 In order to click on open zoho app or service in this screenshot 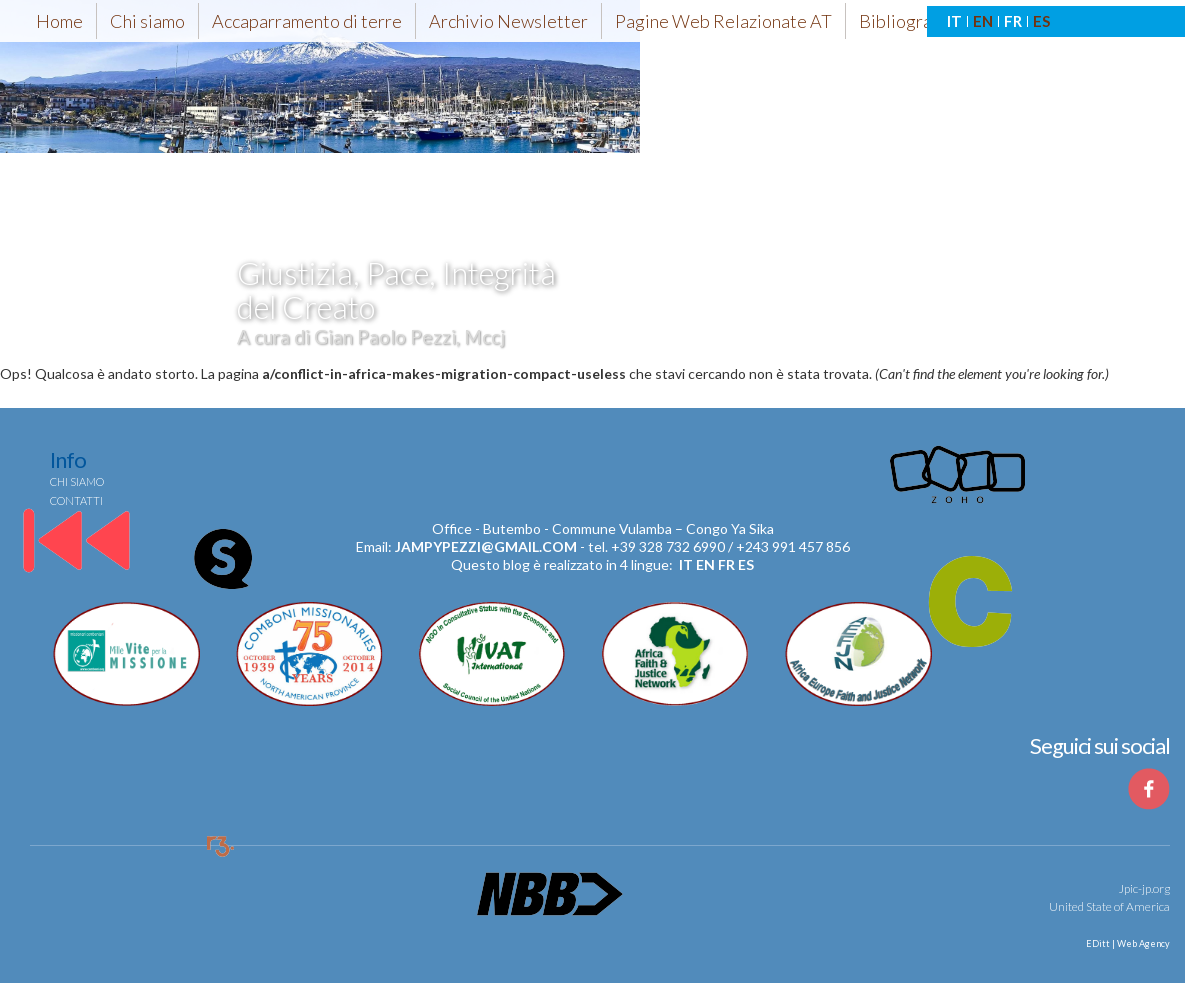, I will do `click(957, 474)`.